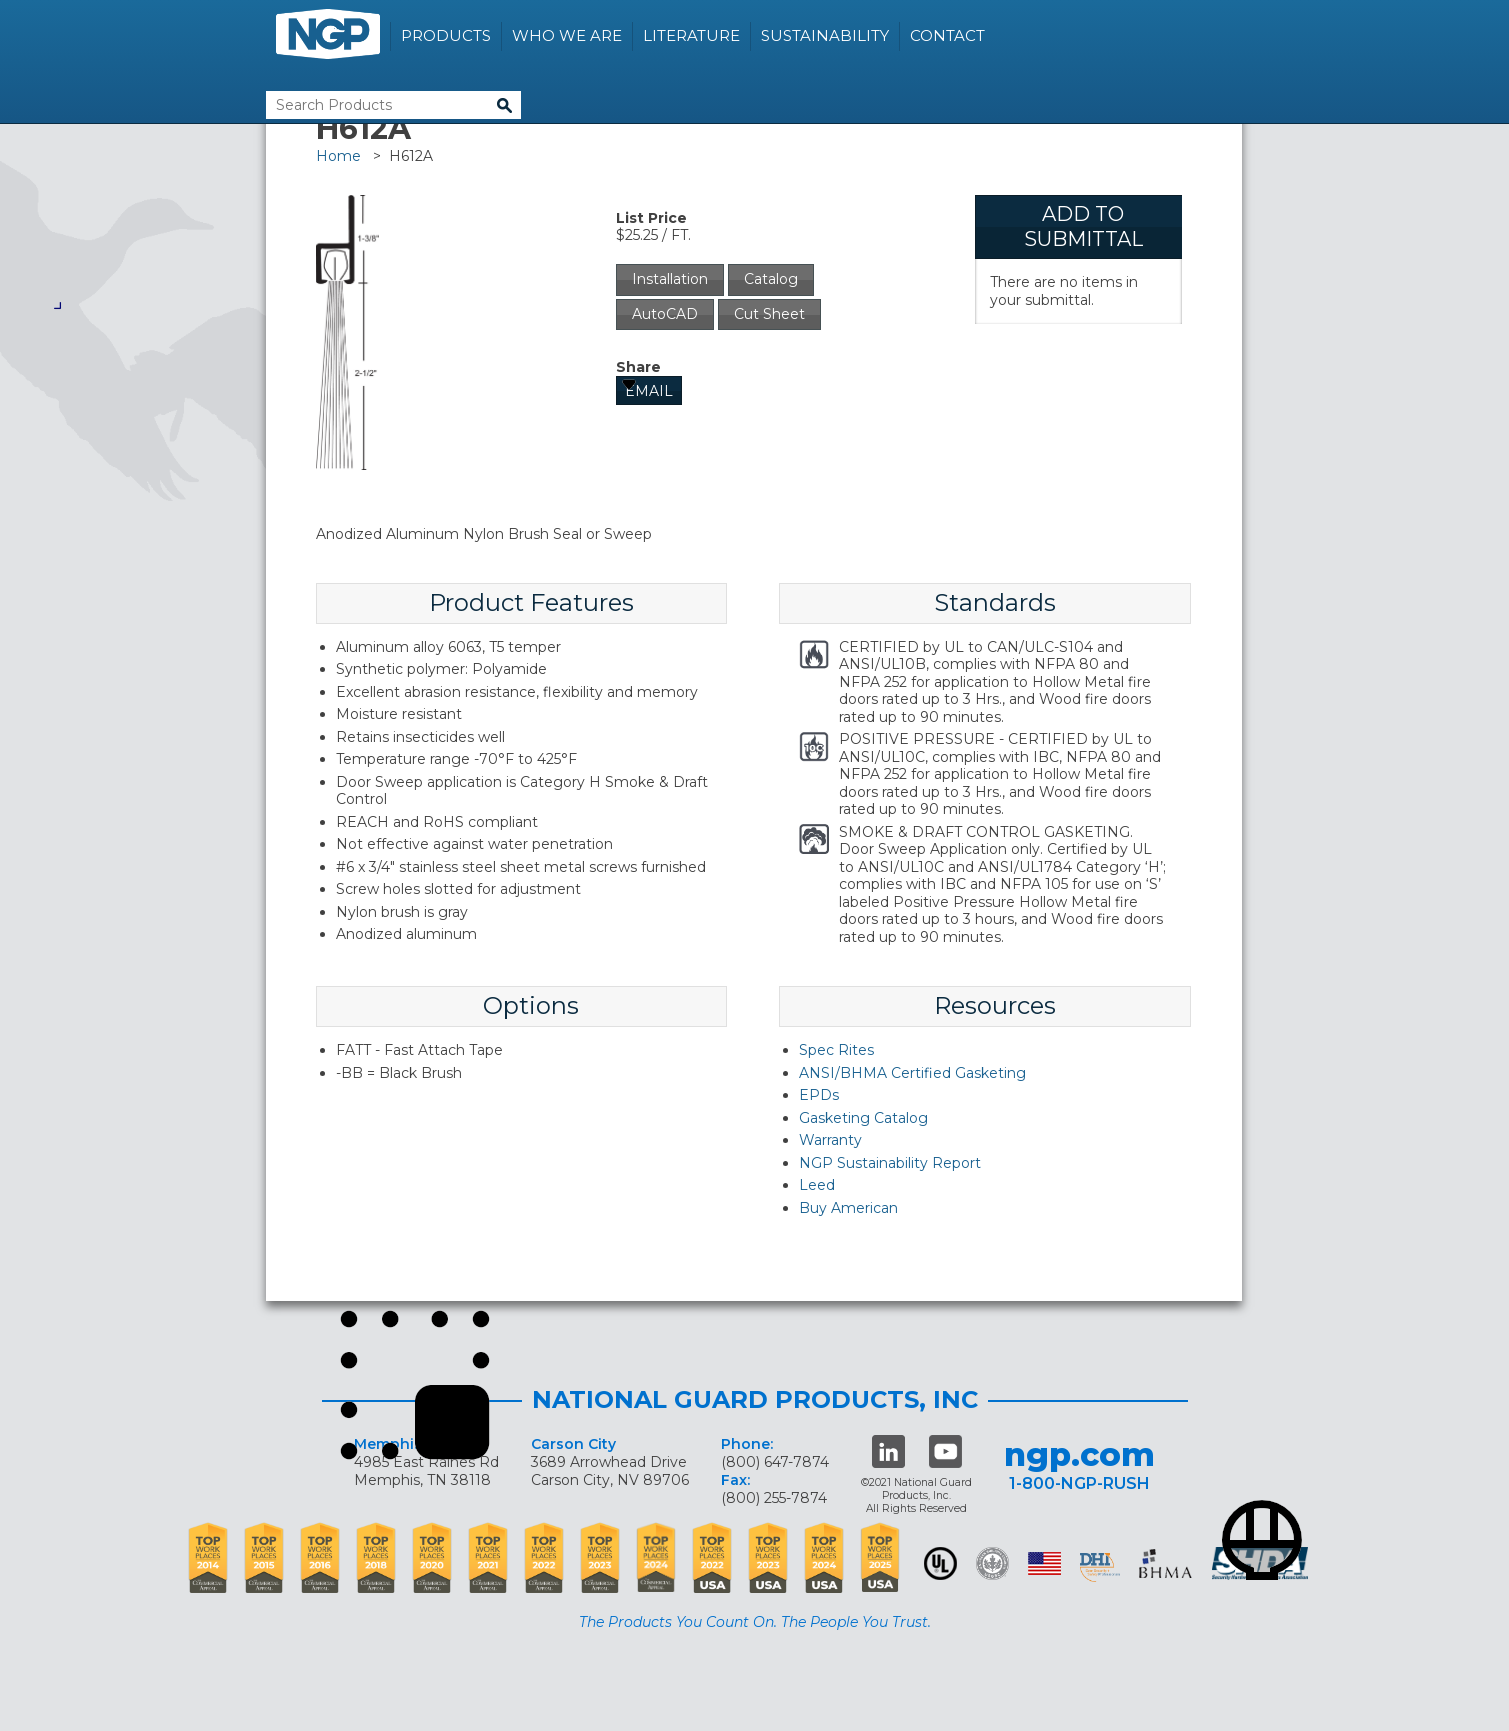  Describe the element at coordinates (629, 384) in the screenshot. I see `expand dropdown menu` at that location.